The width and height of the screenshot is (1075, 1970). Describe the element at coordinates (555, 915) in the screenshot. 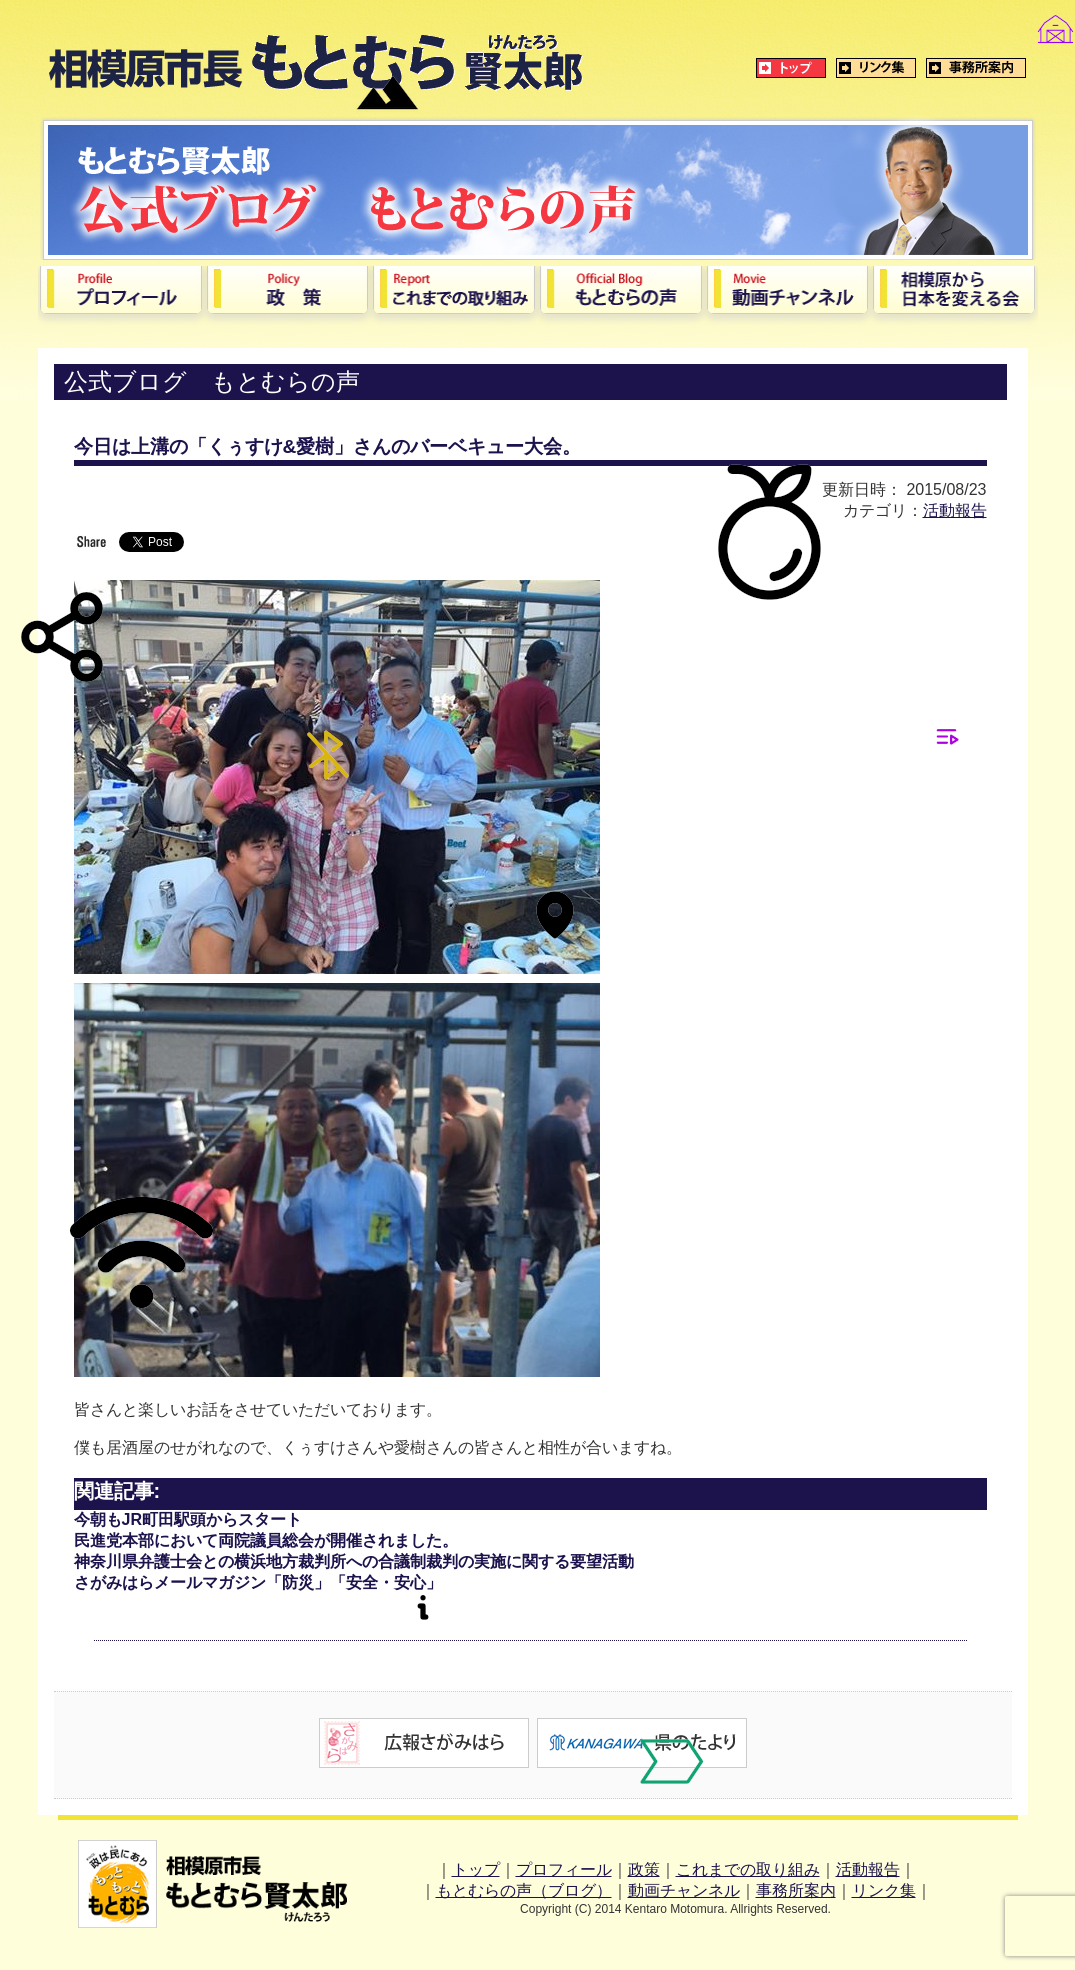

I see `view location on map` at that location.